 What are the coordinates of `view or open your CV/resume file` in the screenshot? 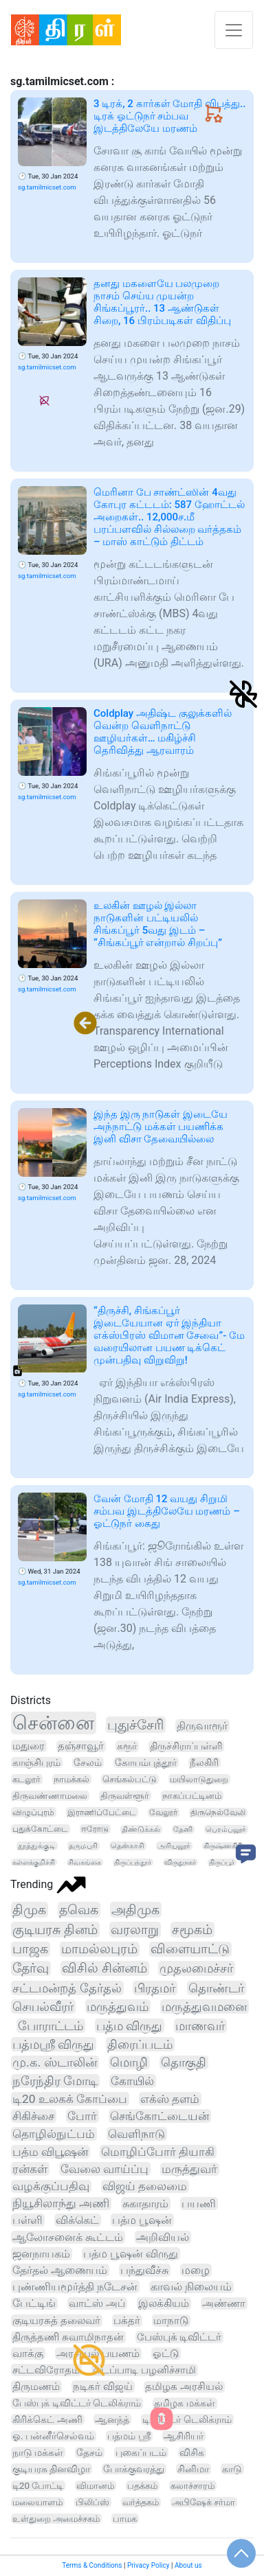 It's located at (17, 1370).